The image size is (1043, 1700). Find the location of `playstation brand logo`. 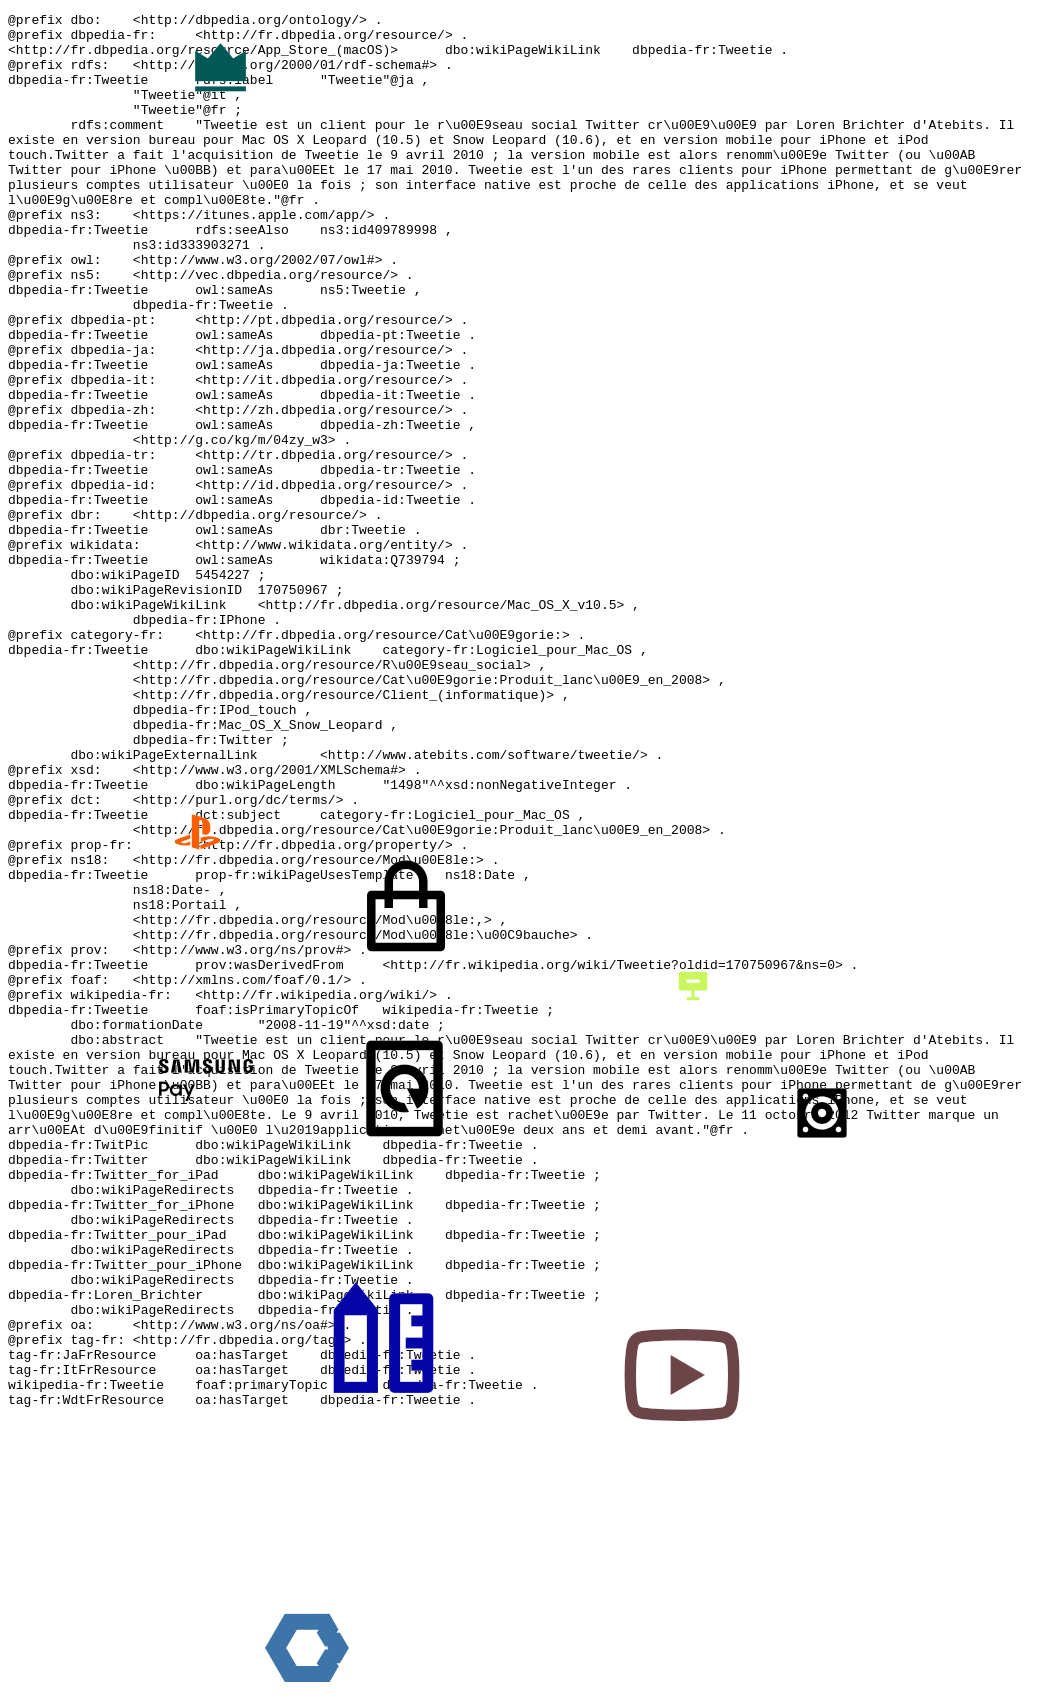

playstation brand logo is located at coordinates (198, 831).